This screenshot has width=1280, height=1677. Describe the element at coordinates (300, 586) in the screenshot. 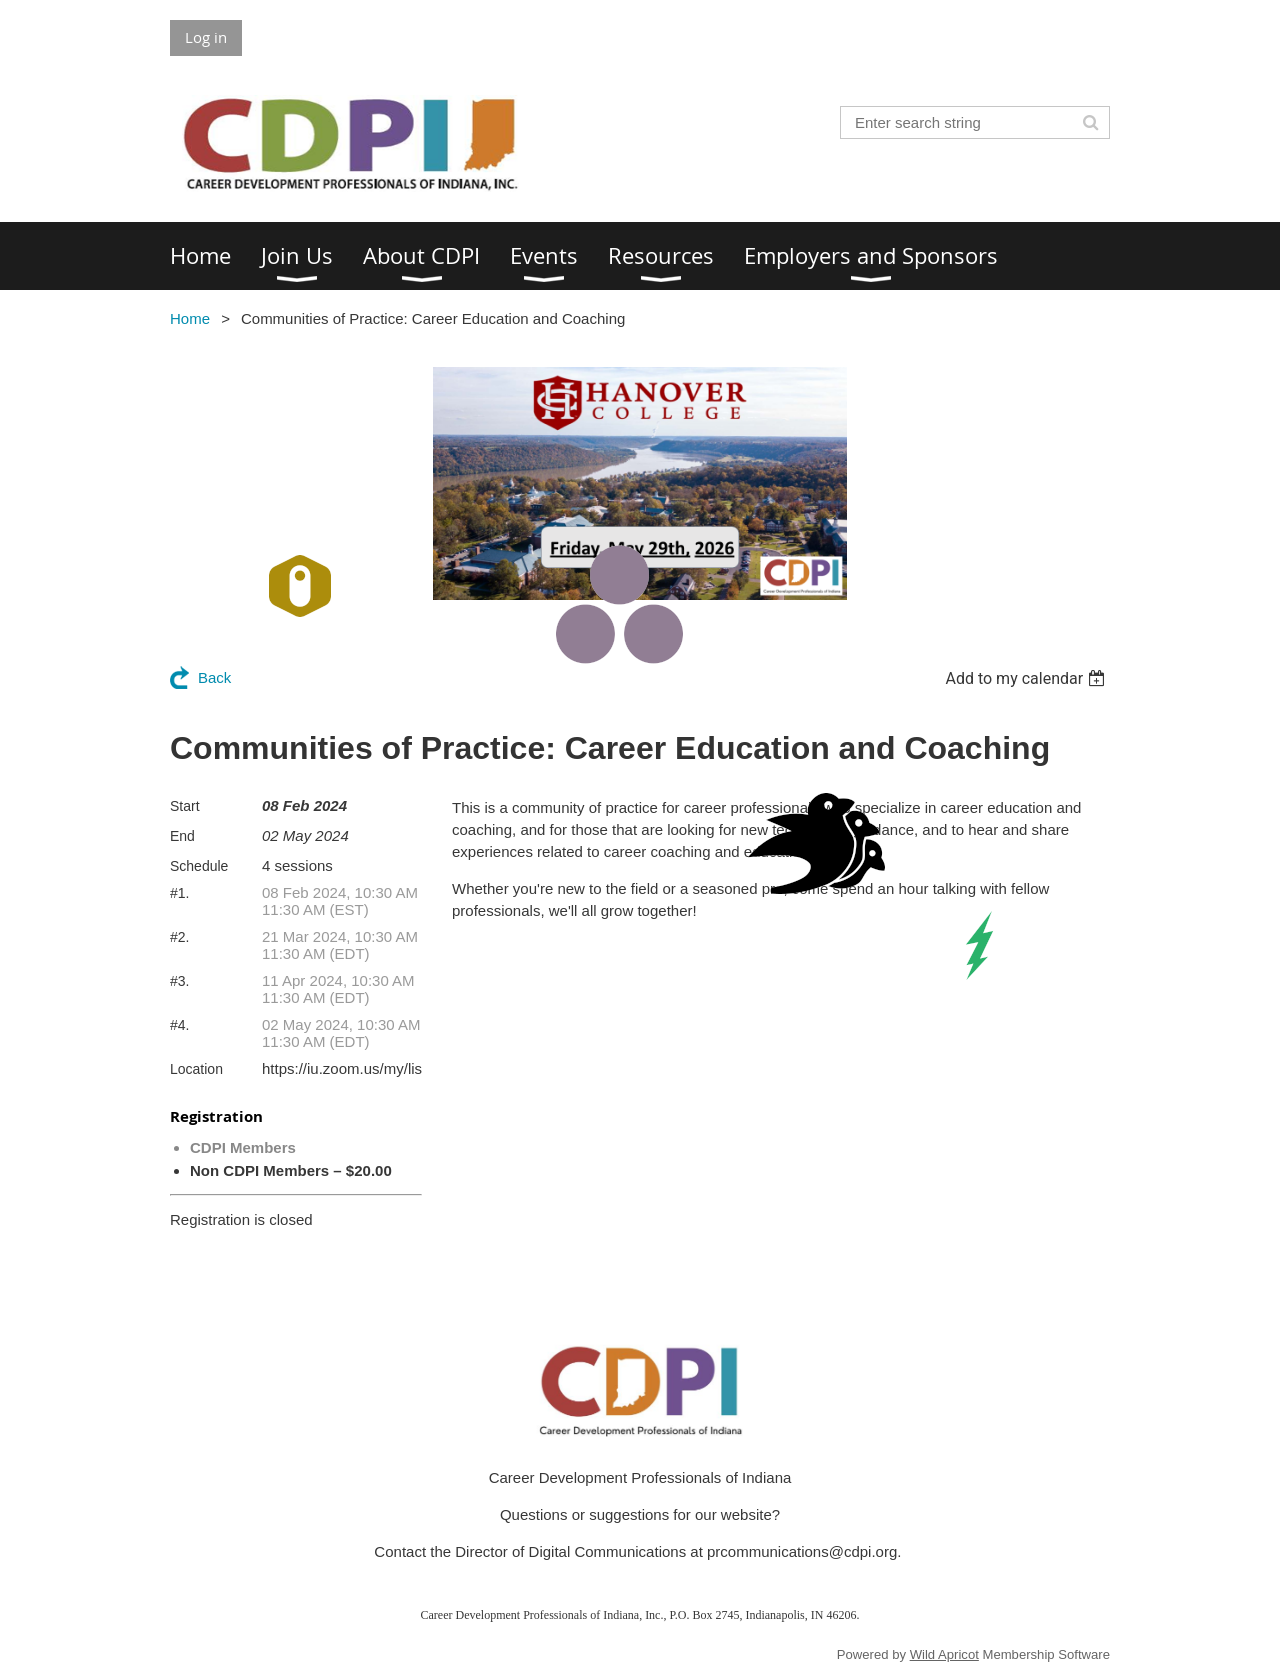

I see `open the refine app` at that location.